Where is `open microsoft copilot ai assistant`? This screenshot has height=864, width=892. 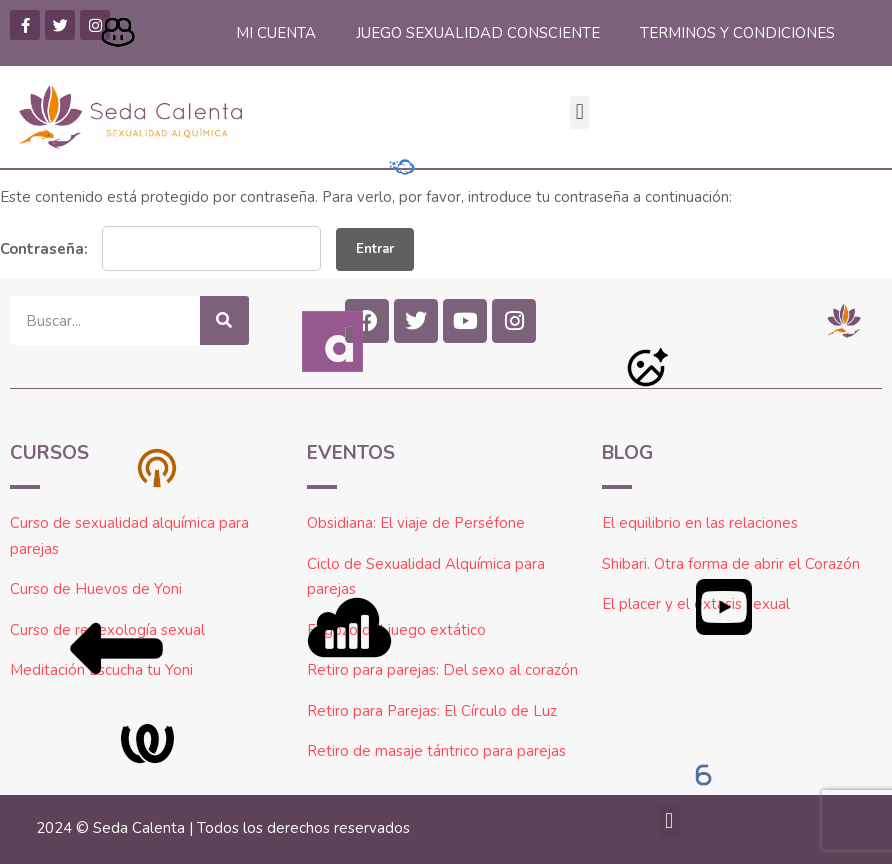
open microsoft copilot ai assistant is located at coordinates (118, 32).